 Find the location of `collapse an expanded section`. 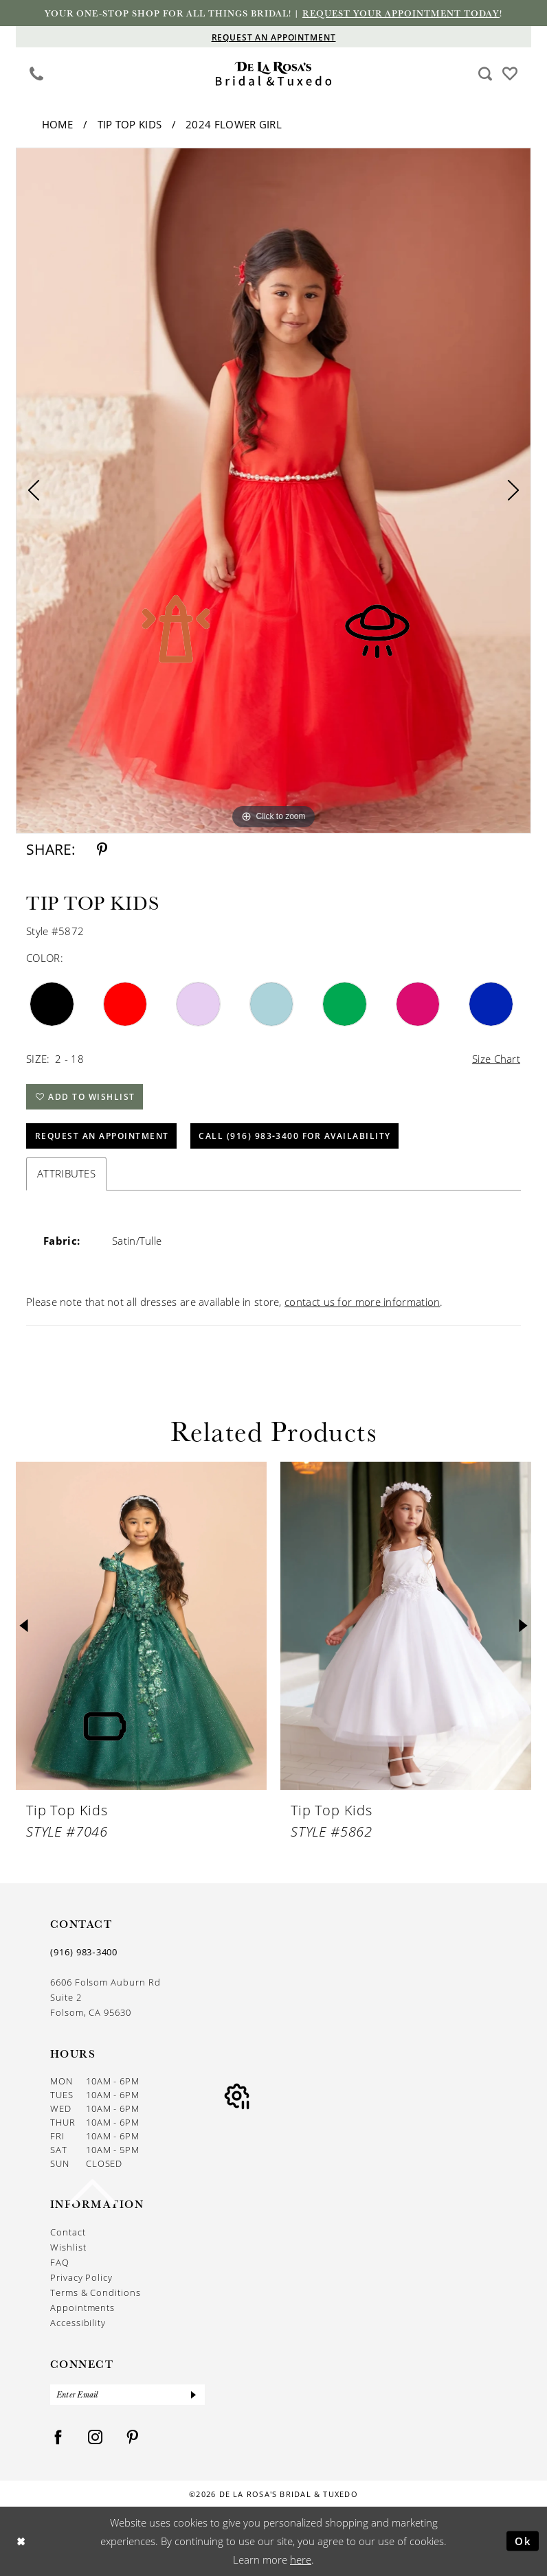

collapse an expanded section is located at coordinates (92, 2192).